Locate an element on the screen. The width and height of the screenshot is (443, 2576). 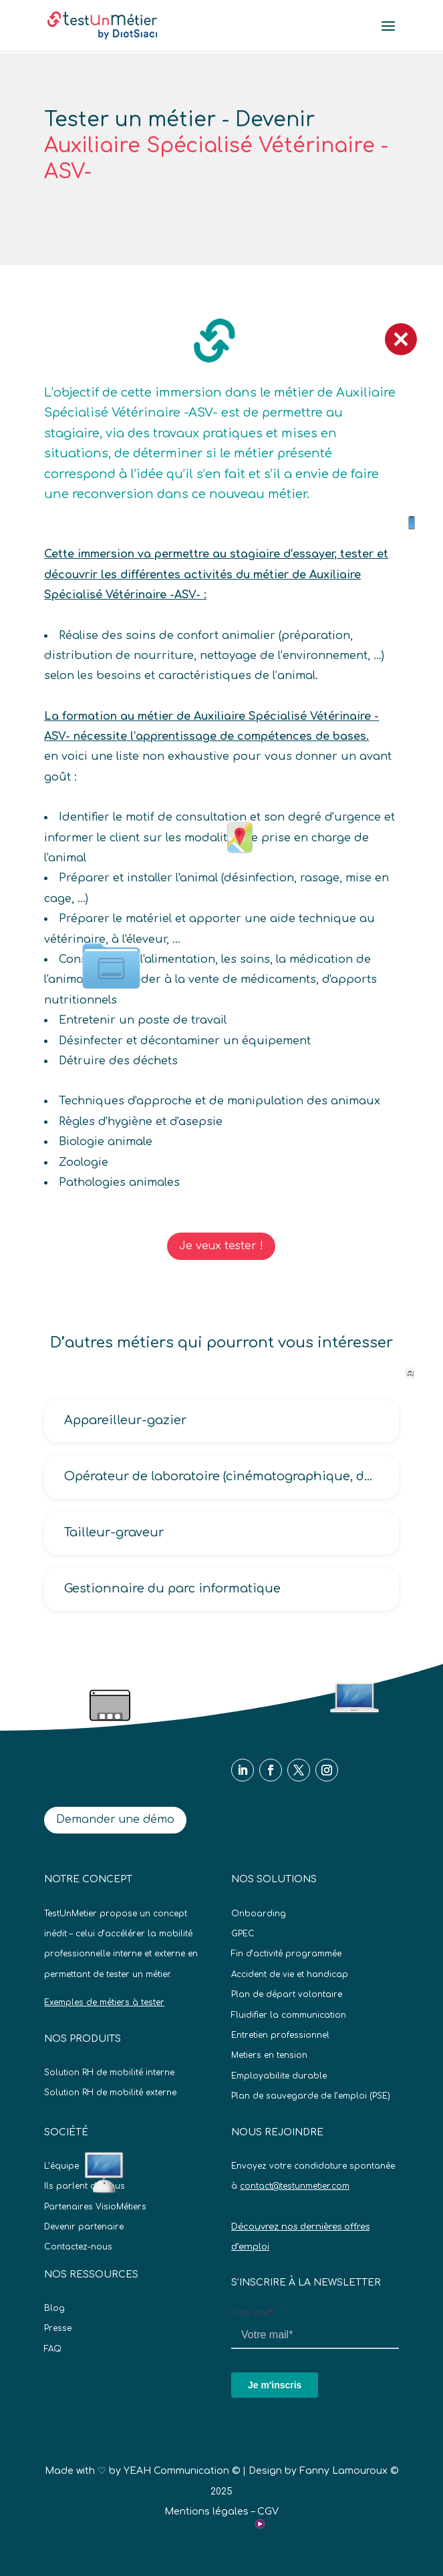
indicates video content or media files is located at coordinates (260, 2524).